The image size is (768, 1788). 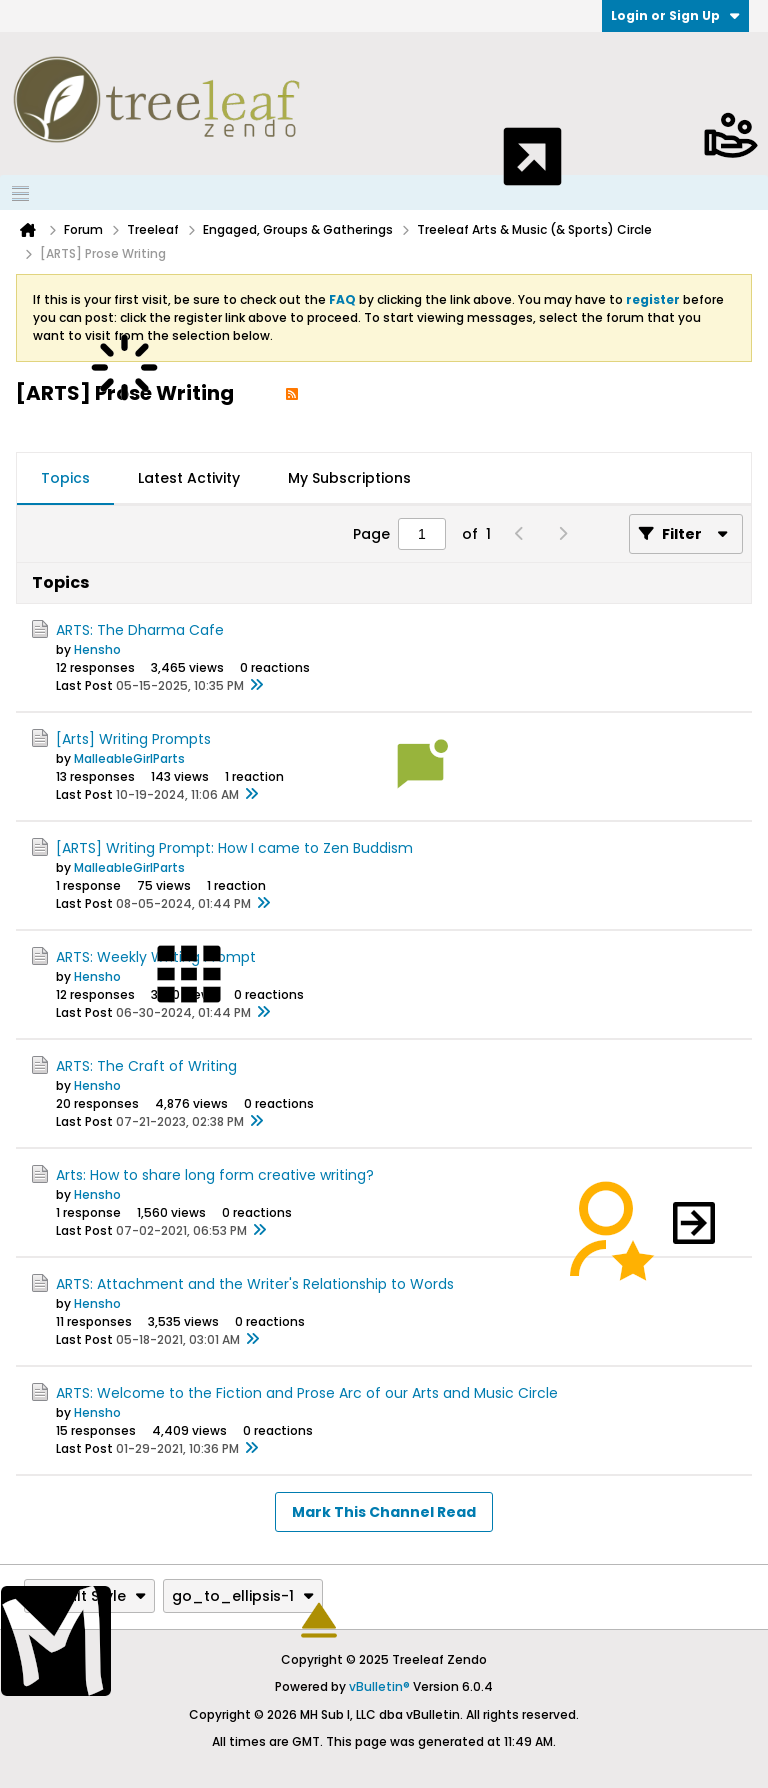 I want to click on switch to grid view layout, so click(x=189, y=974).